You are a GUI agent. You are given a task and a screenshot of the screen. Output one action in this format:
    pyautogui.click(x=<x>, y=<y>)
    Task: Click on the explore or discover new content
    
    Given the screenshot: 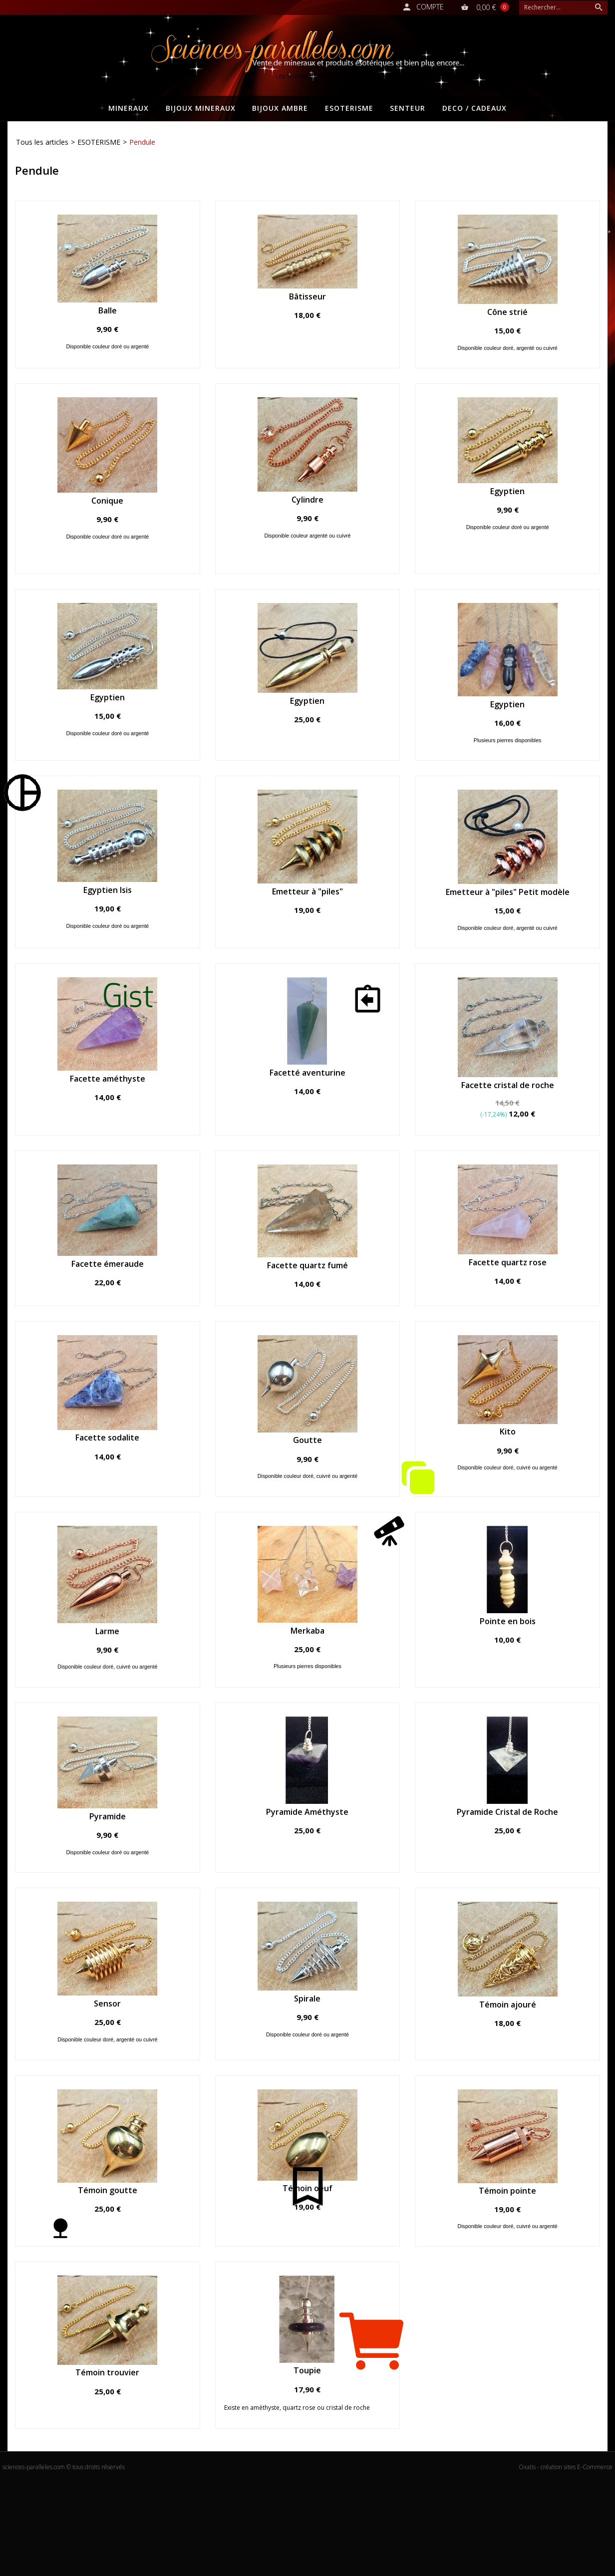 What is the action you would take?
    pyautogui.click(x=389, y=1531)
    